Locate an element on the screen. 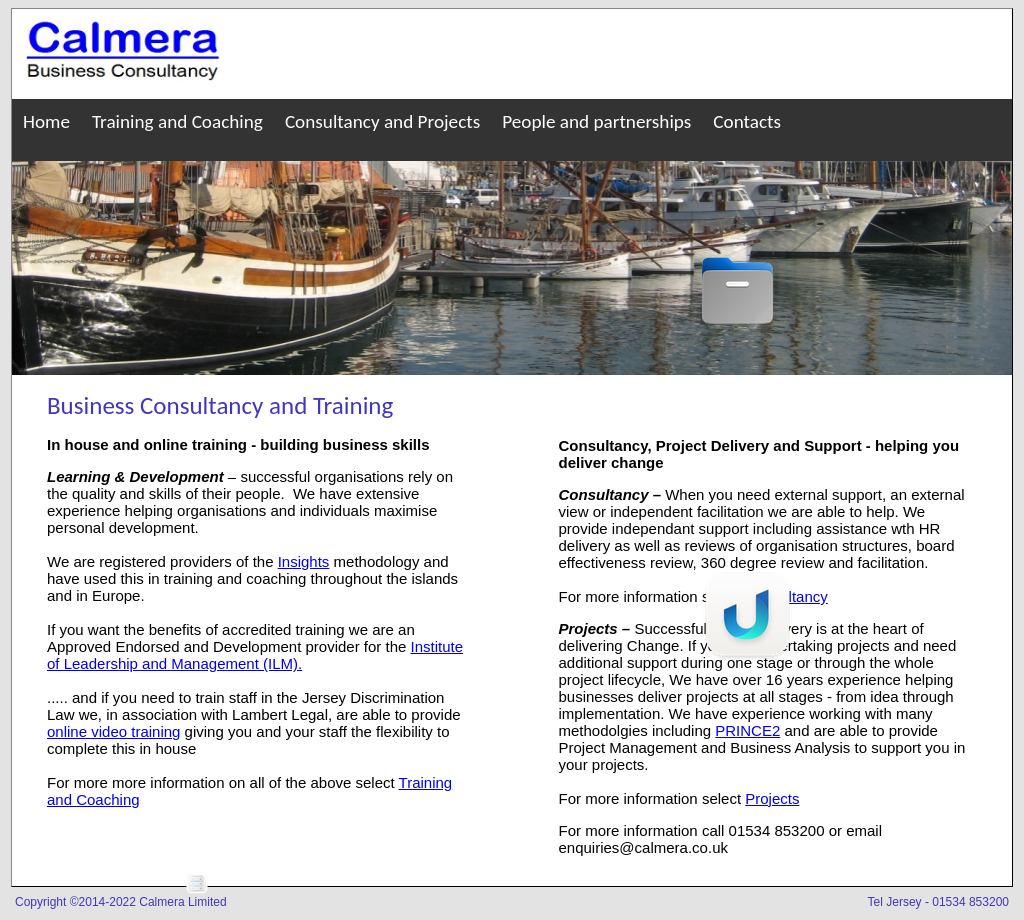 Image resolution: width=1024 pixels, height=920 pixels. launch ulauncher application is located at coordinates (747, 614).